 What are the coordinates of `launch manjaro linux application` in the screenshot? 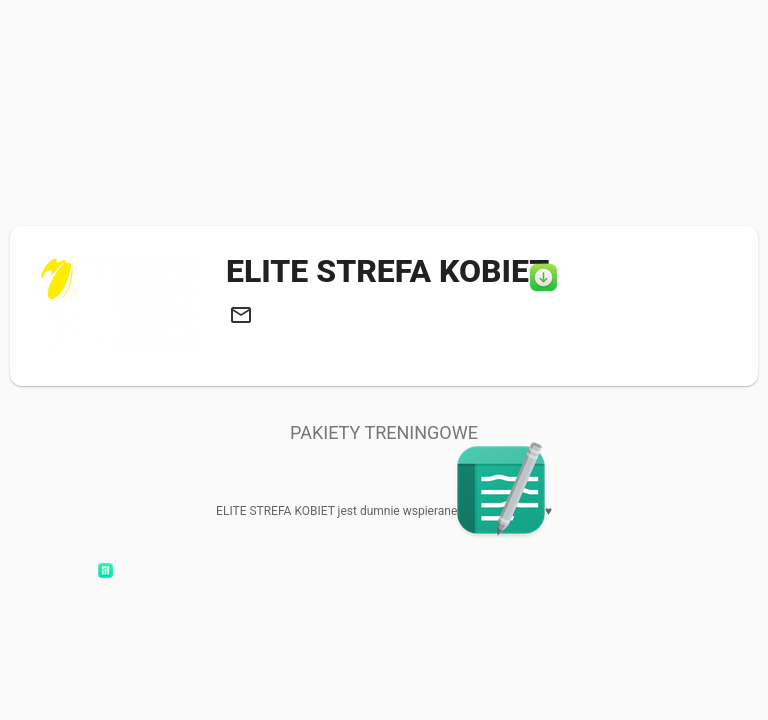 It's located at (105, 570).